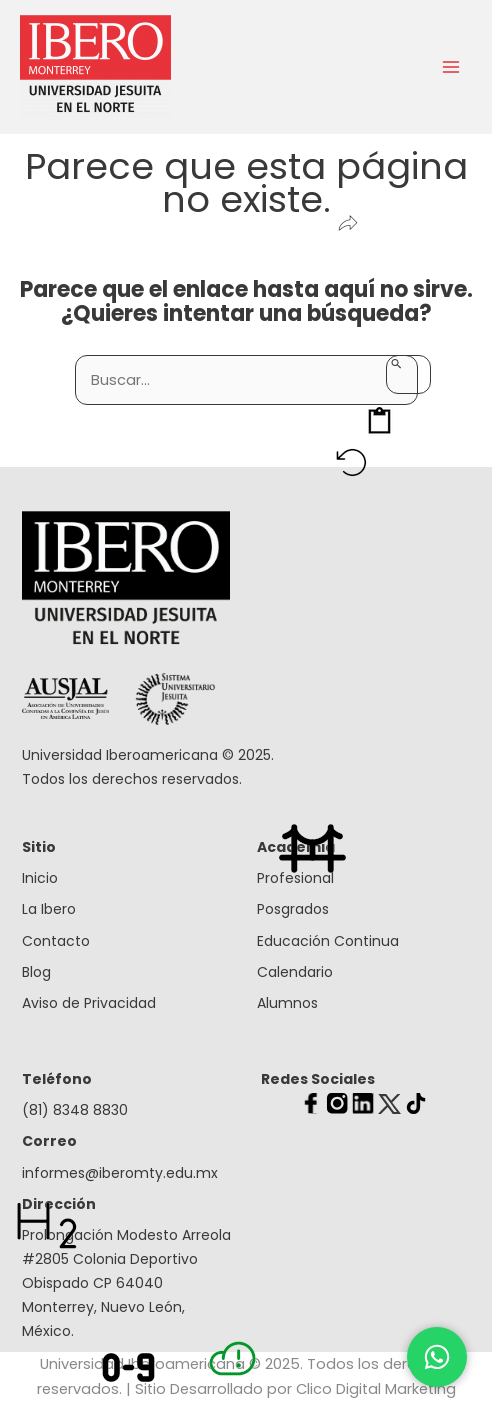 The width and height of the screenshot is (492, 1412). Describe the element at coordinates (232, 1358) in the screenshot. I see `cloud storage warning or sync issue` at that location.